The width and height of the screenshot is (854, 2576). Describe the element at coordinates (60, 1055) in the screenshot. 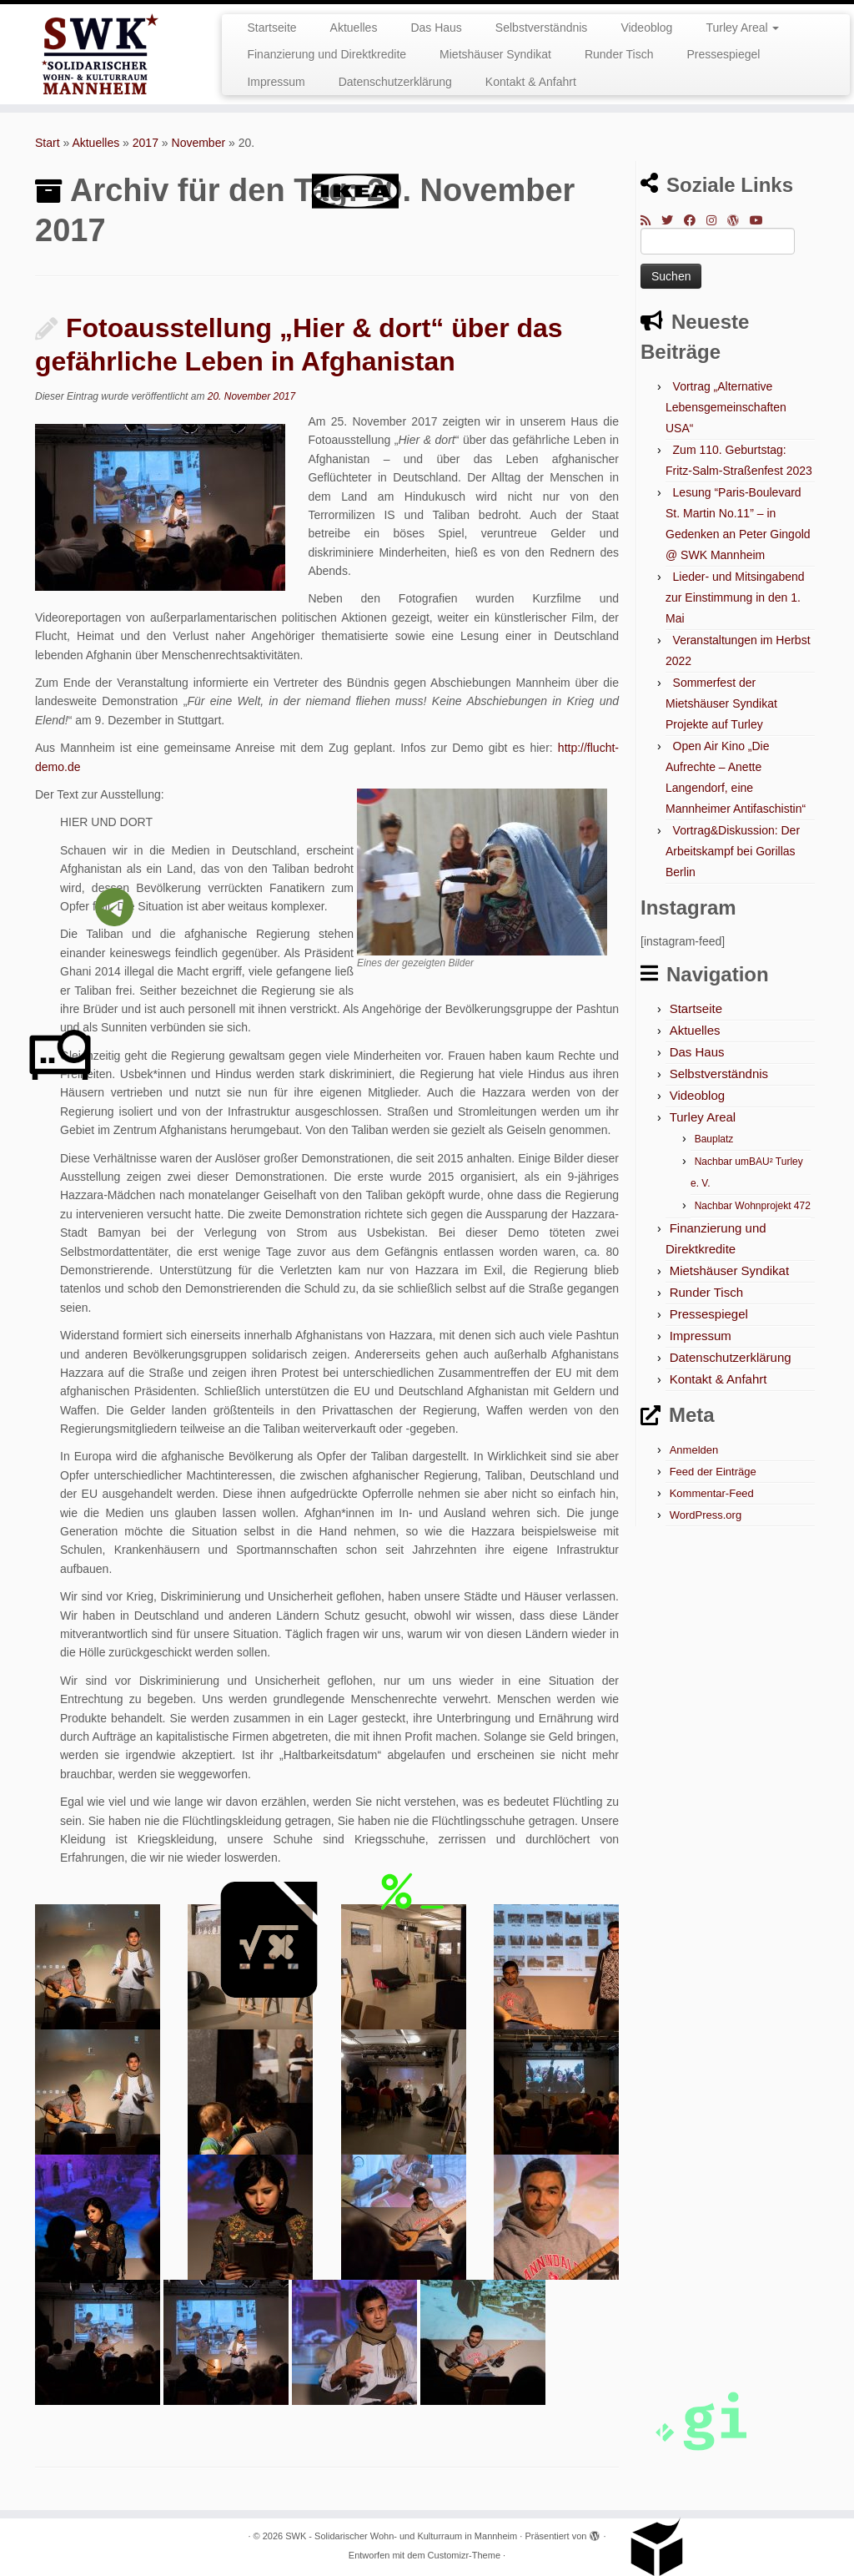

I see `start a presentation or slideshow` at that location.